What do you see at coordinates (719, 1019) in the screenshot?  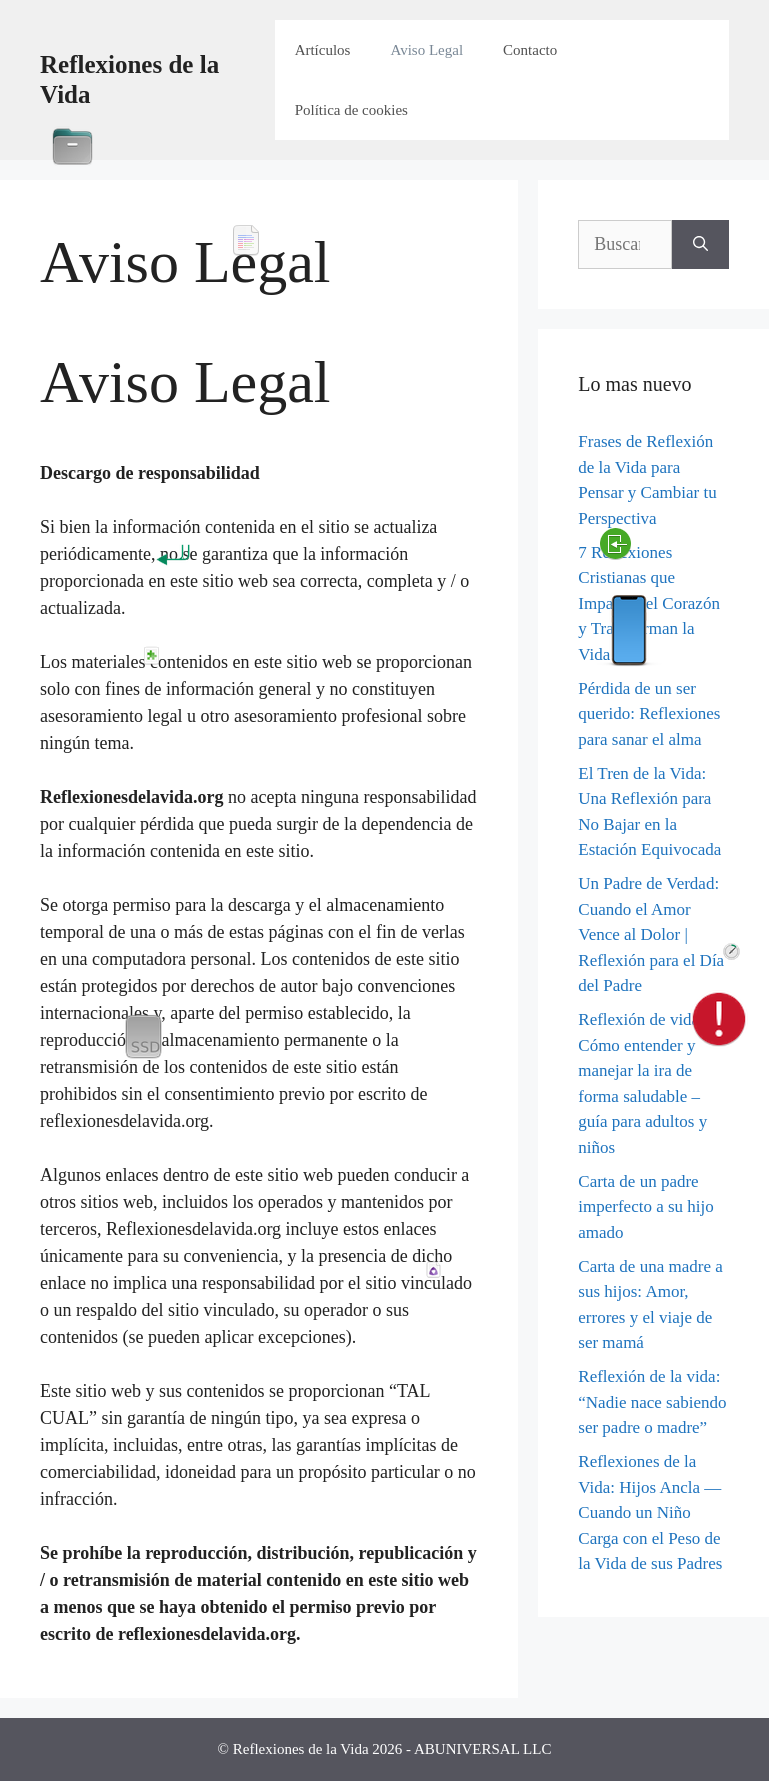 I see `indicates an important or urgent notification` at bounding box center [719, 1019].